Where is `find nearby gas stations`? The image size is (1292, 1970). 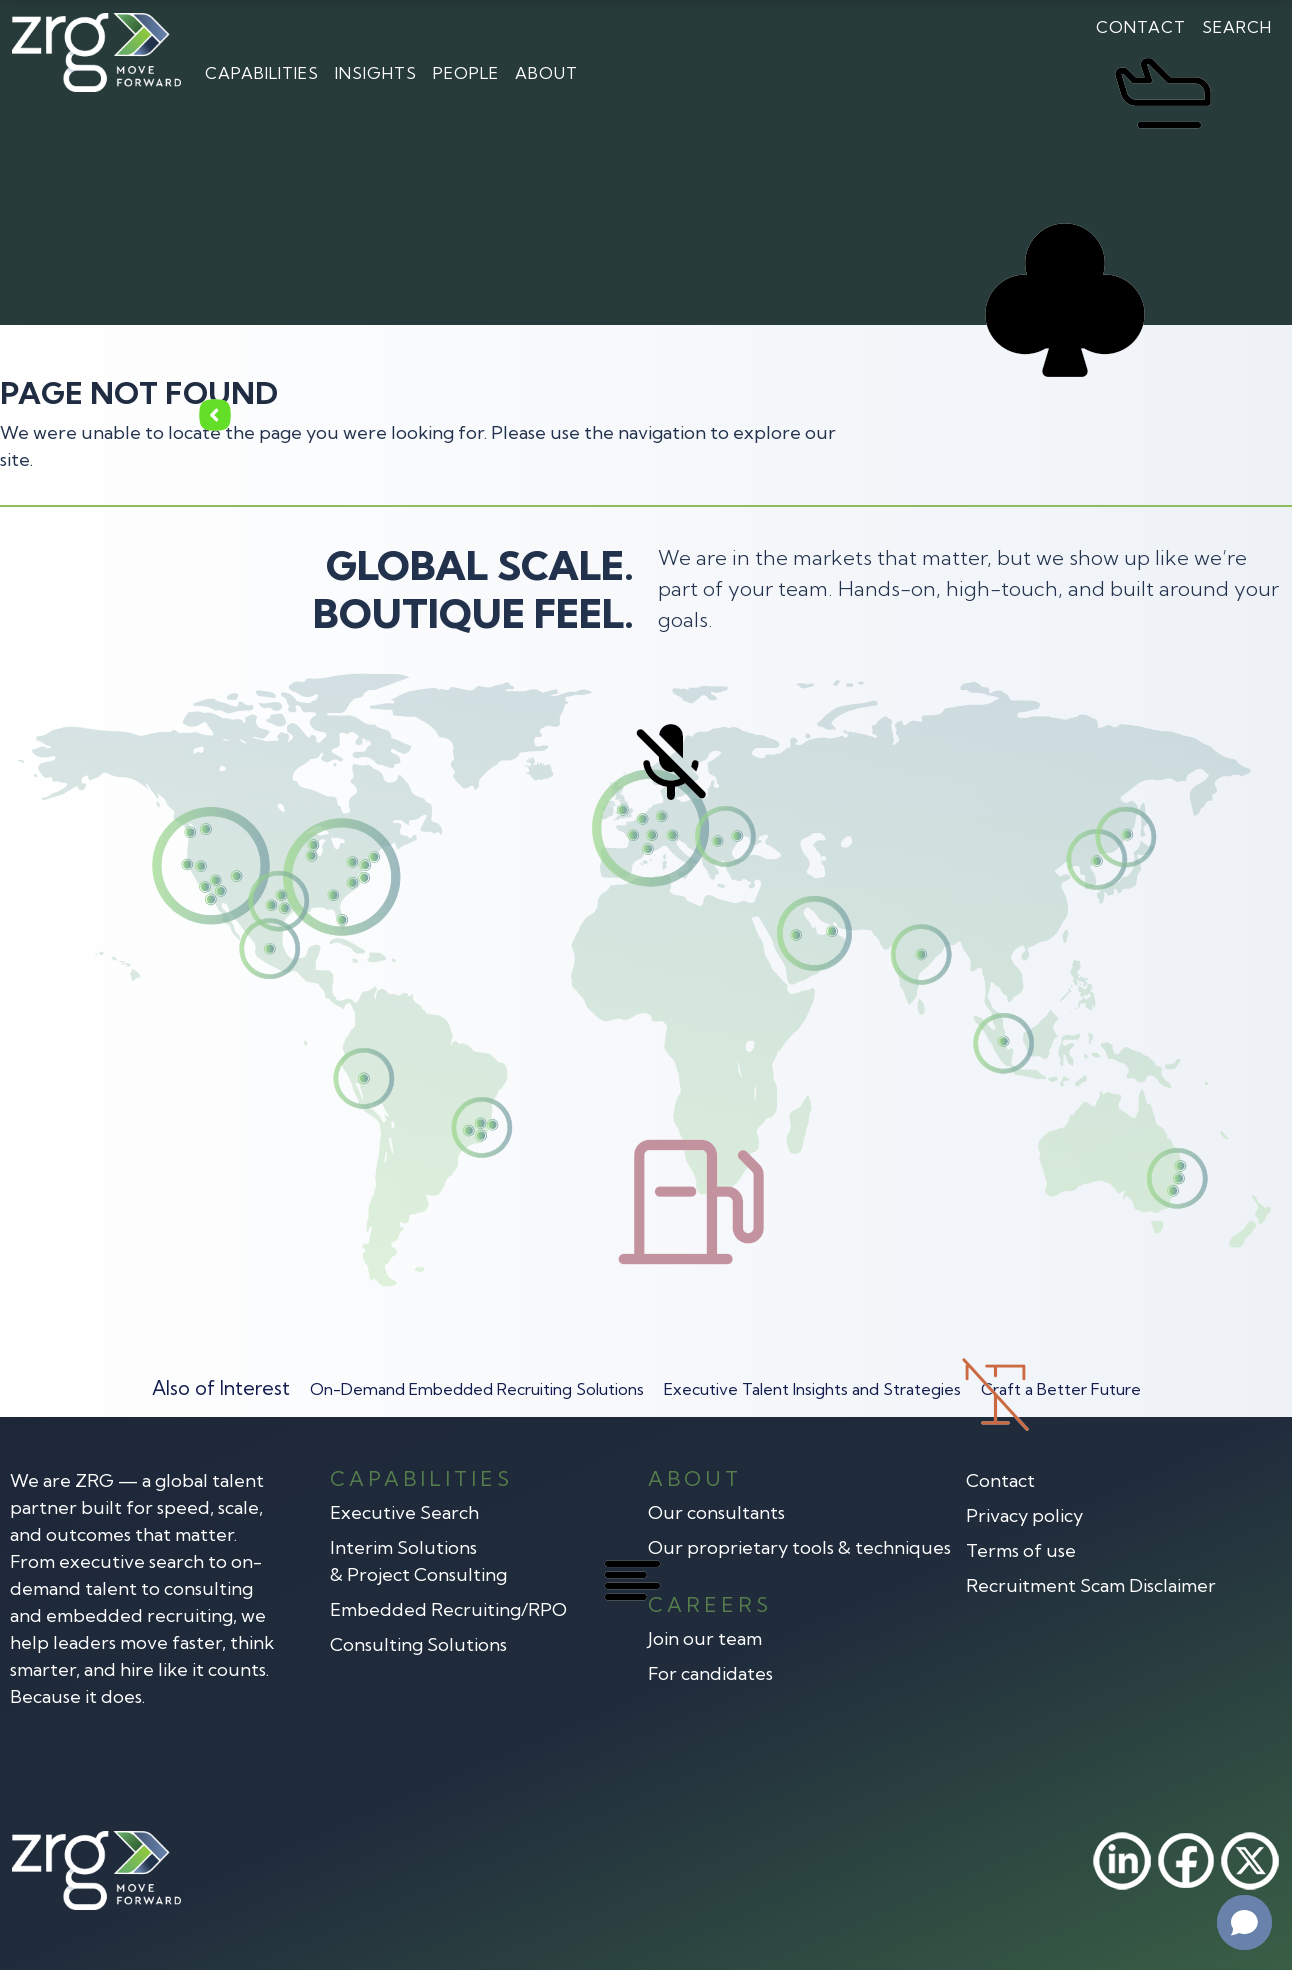 find nearby gas stations is located at coordinates (686, 1202).